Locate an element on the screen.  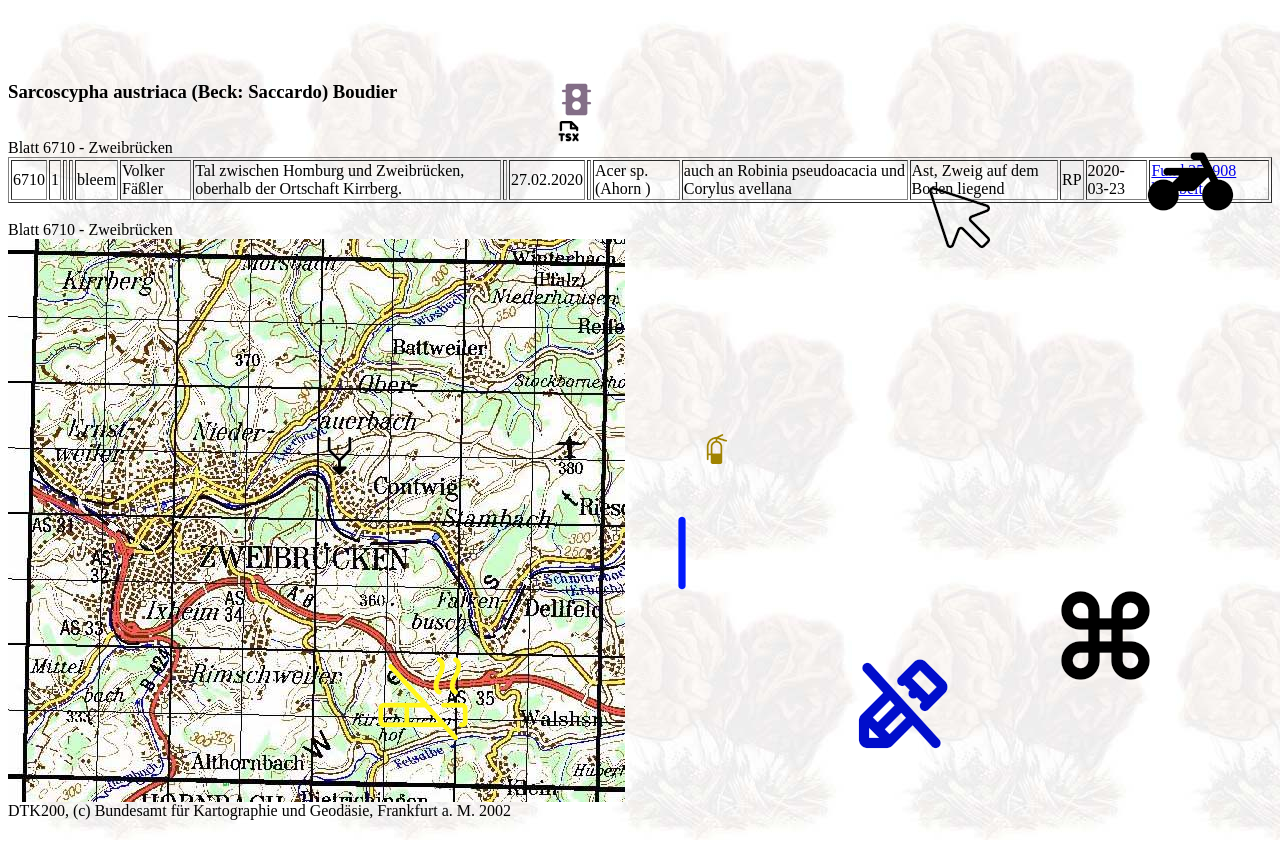
view traffic conditions is located at coordinates (576, 99).